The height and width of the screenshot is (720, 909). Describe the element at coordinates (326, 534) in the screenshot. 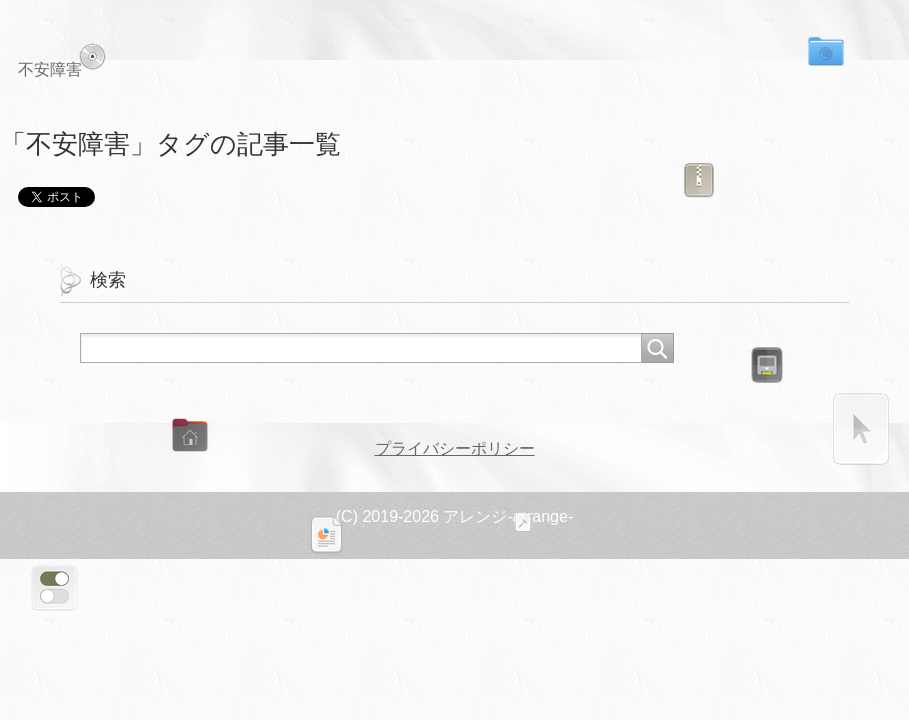

I see `open a presentation file` at that location.